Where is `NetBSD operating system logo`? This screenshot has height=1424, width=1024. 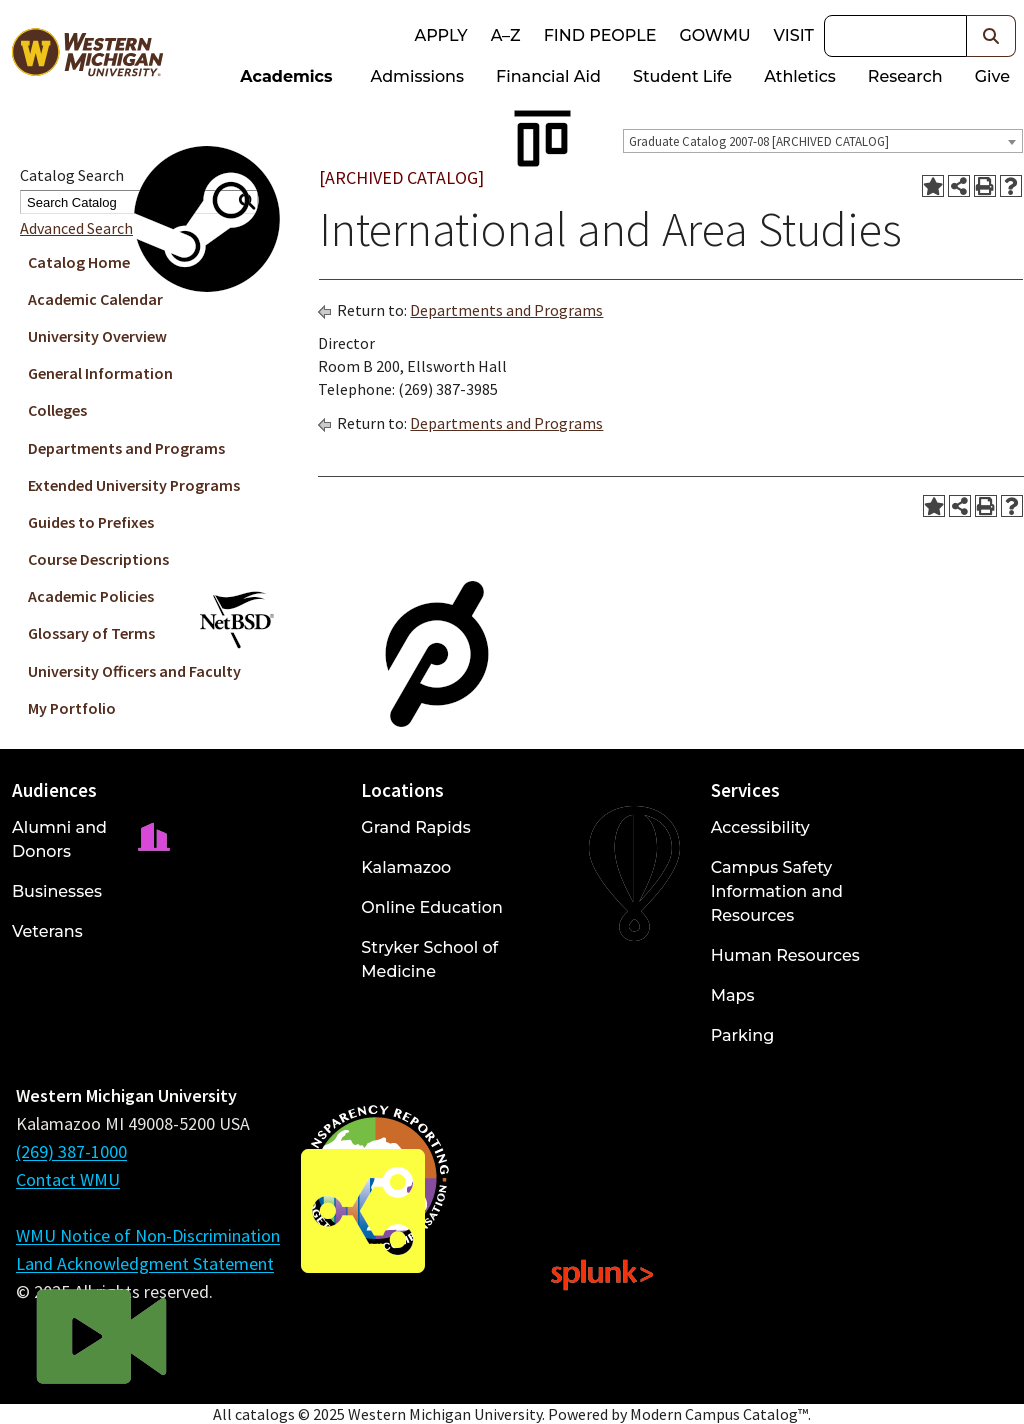
NetBSD operating system logo is located at coordinates (237, 620).